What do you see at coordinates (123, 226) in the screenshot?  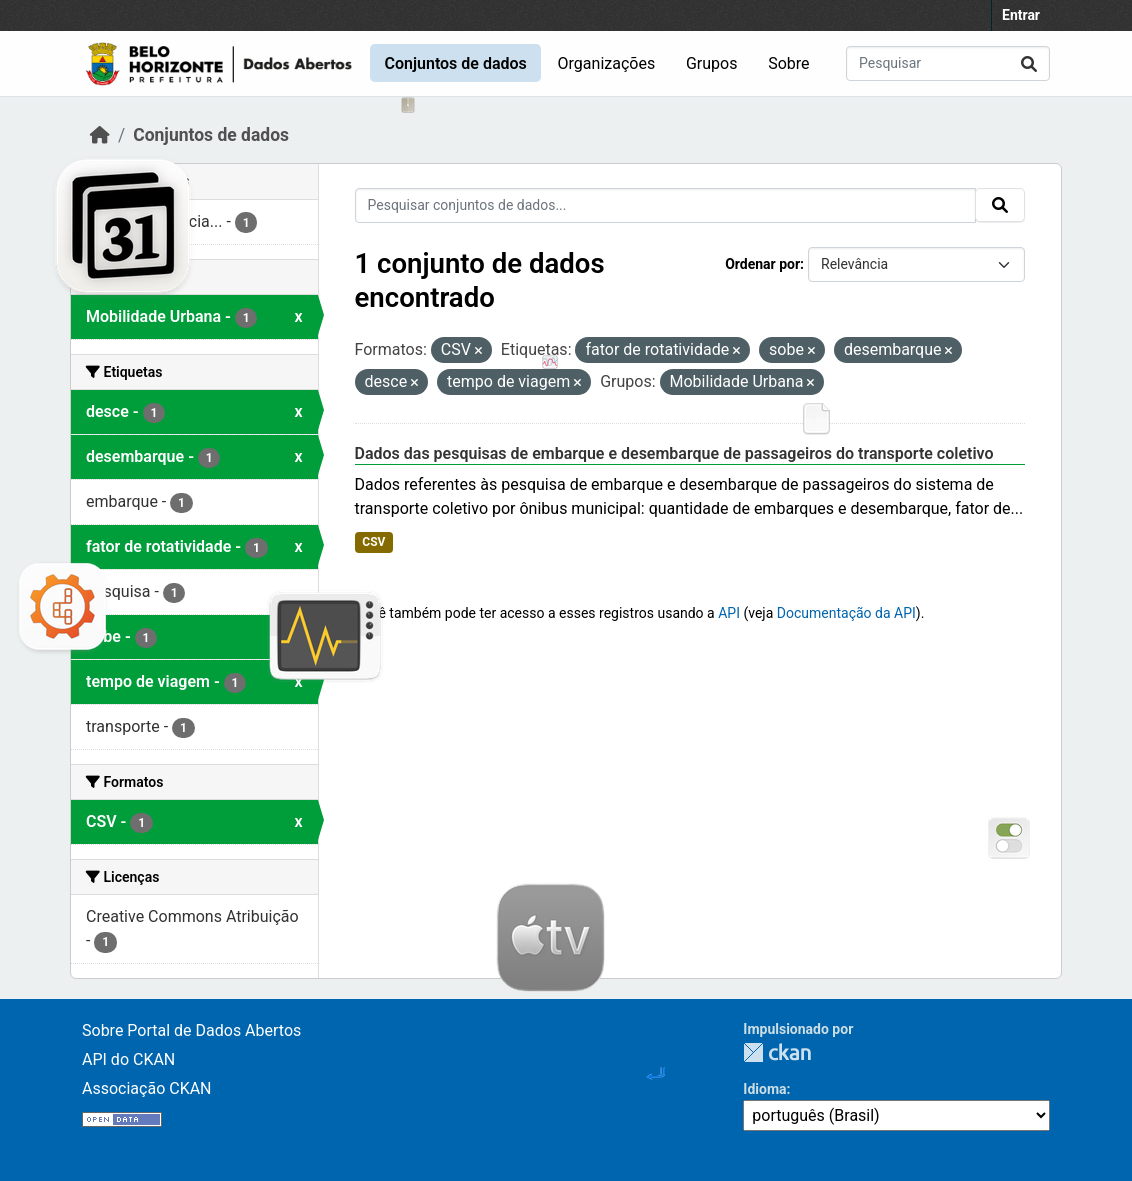 I see `open notion calendar app` at bounding box center [123, 226].